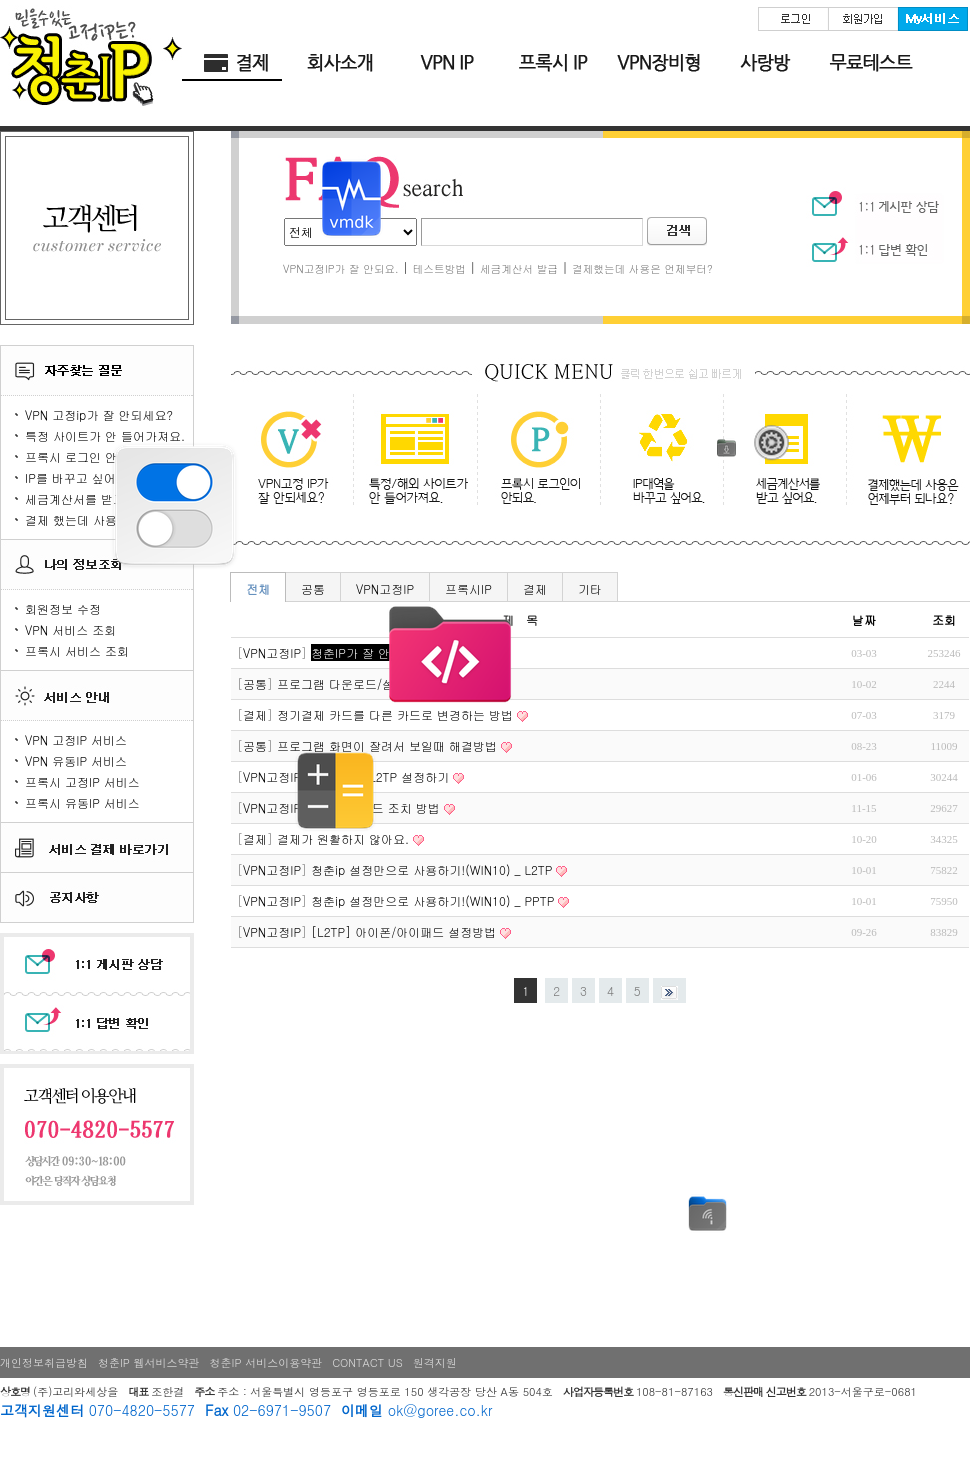 The width and height of the screenshot is (970, 1463). What do you see at coordinates (707, 1213) in the screenshot?
I see `open insync cloud sync folder` at bounding box center [707, 1213].